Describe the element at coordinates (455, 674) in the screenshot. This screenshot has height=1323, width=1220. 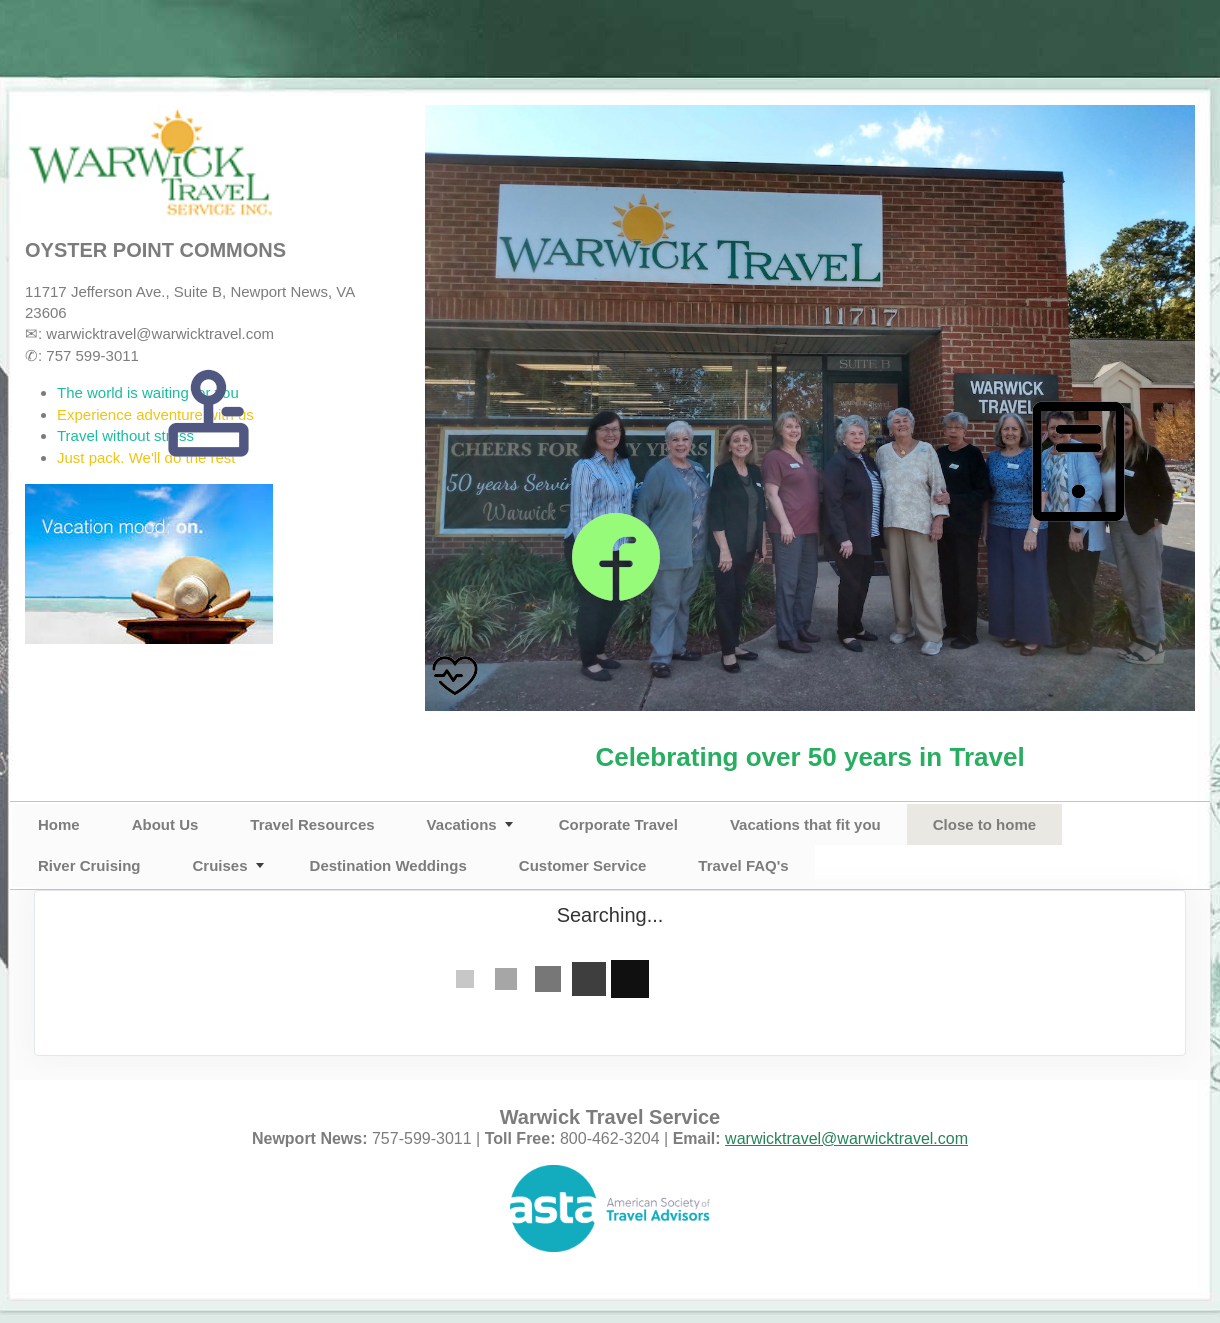
I see `view health or fitness metrics` at that location.